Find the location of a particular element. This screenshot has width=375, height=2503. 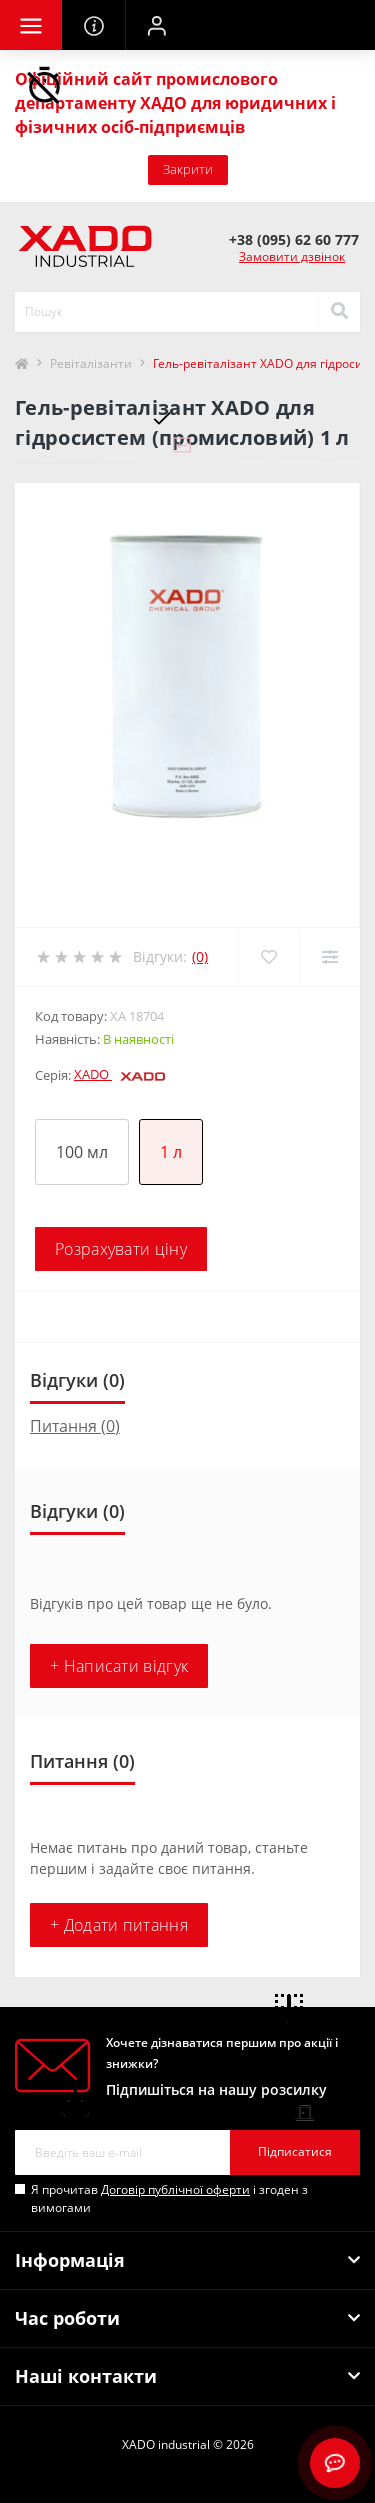

download file to device is located at coordinates (75, 2102).